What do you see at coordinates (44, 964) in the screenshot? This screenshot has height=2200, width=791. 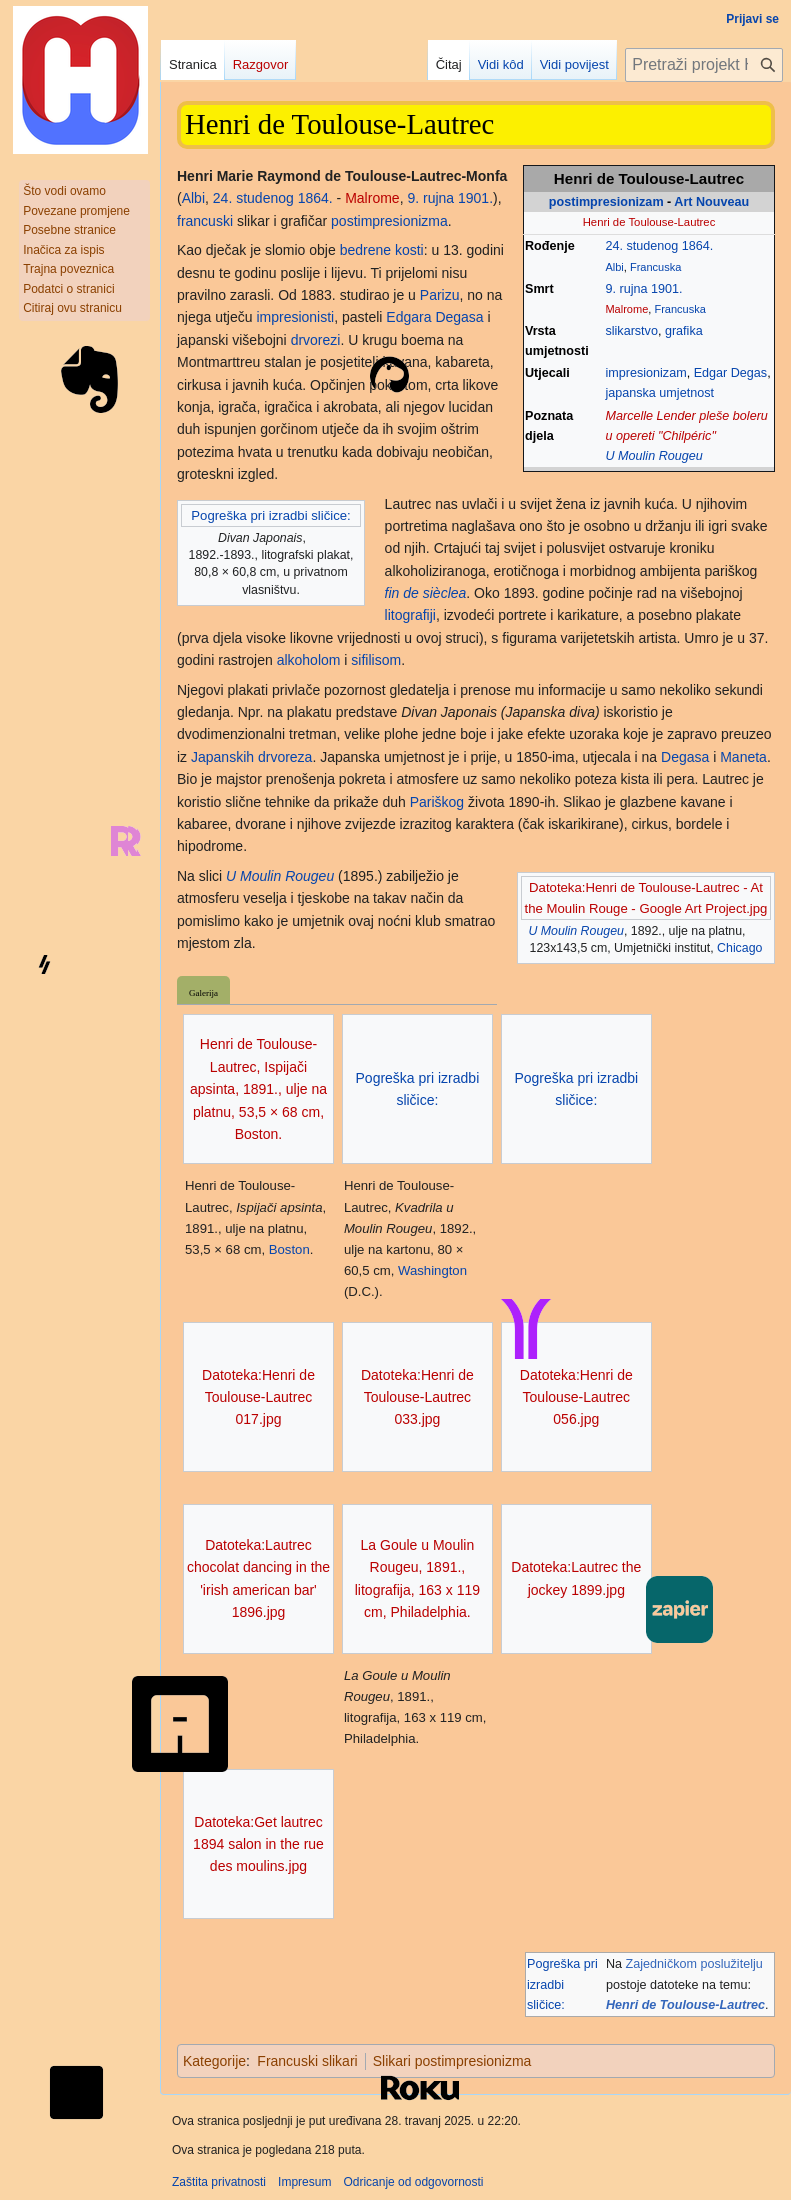 I see `open Winamp media player` at bounding box center [44, 964].